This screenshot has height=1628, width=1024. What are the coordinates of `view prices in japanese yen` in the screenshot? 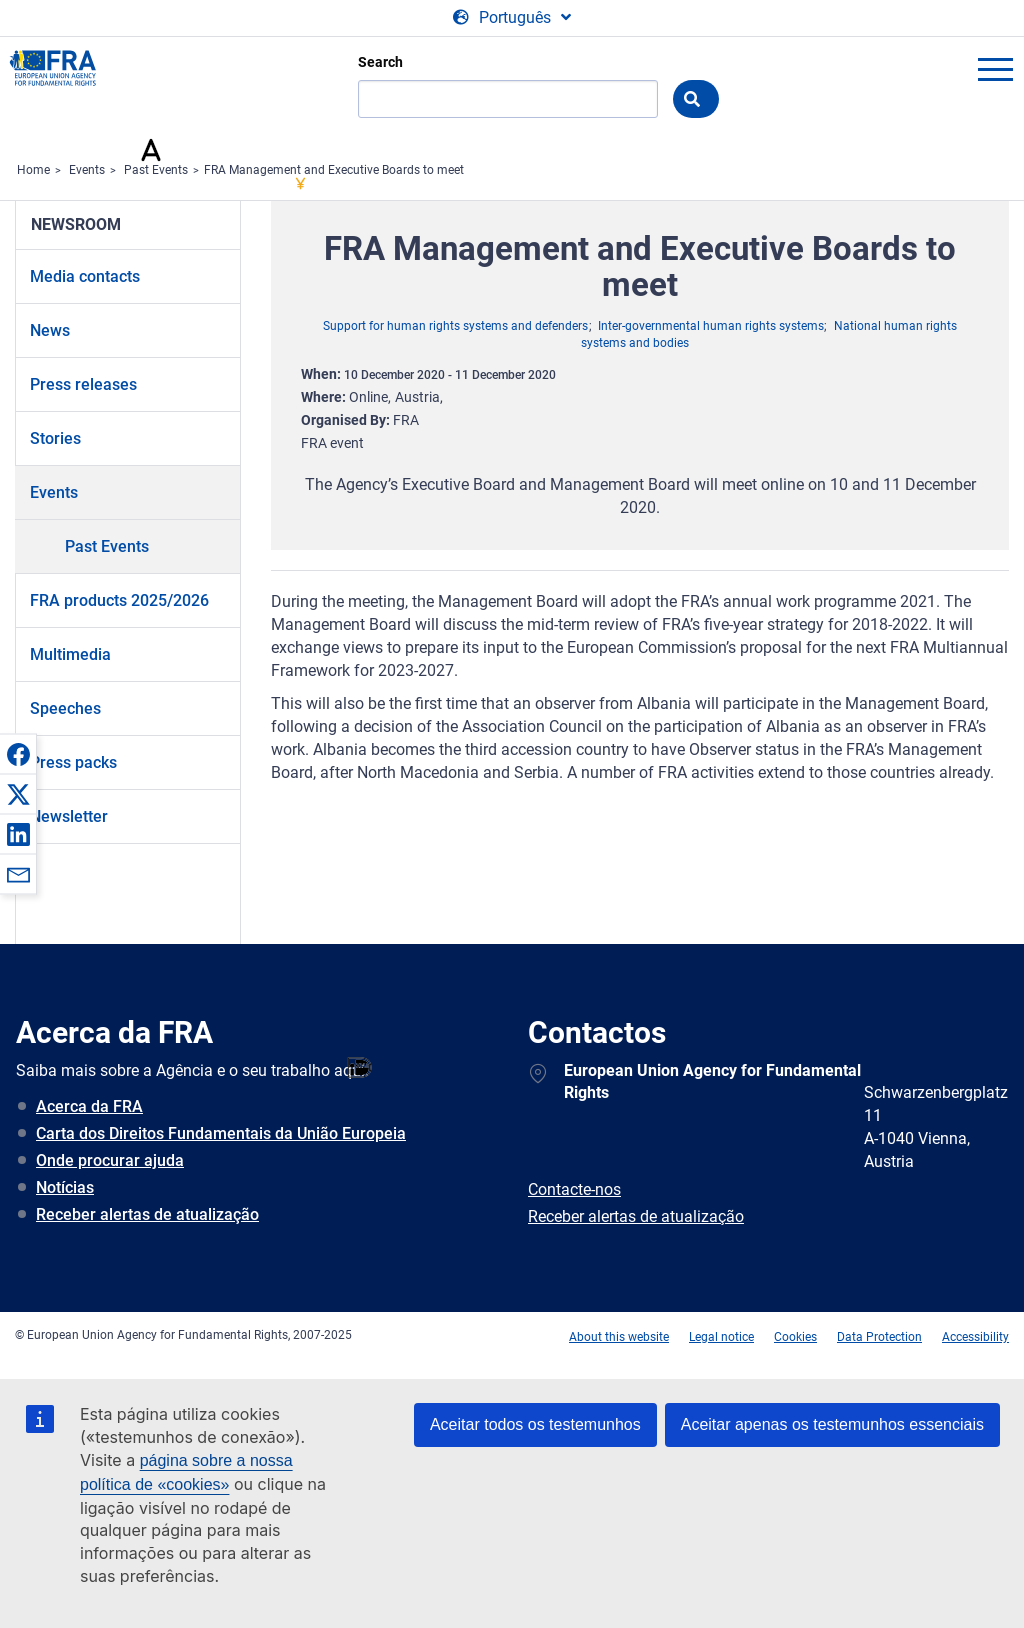 It's located at (300, 183).